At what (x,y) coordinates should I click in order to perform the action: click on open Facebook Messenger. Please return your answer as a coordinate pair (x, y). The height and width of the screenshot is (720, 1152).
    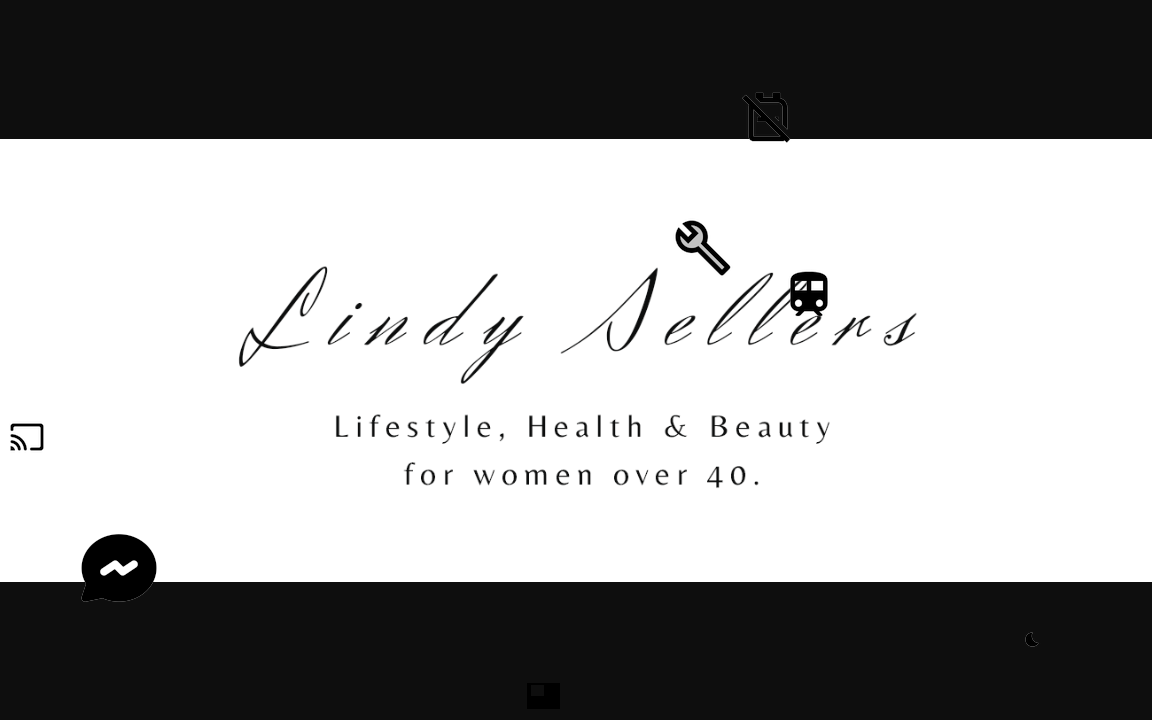
    Looking at the image, I should click on (119, 568).